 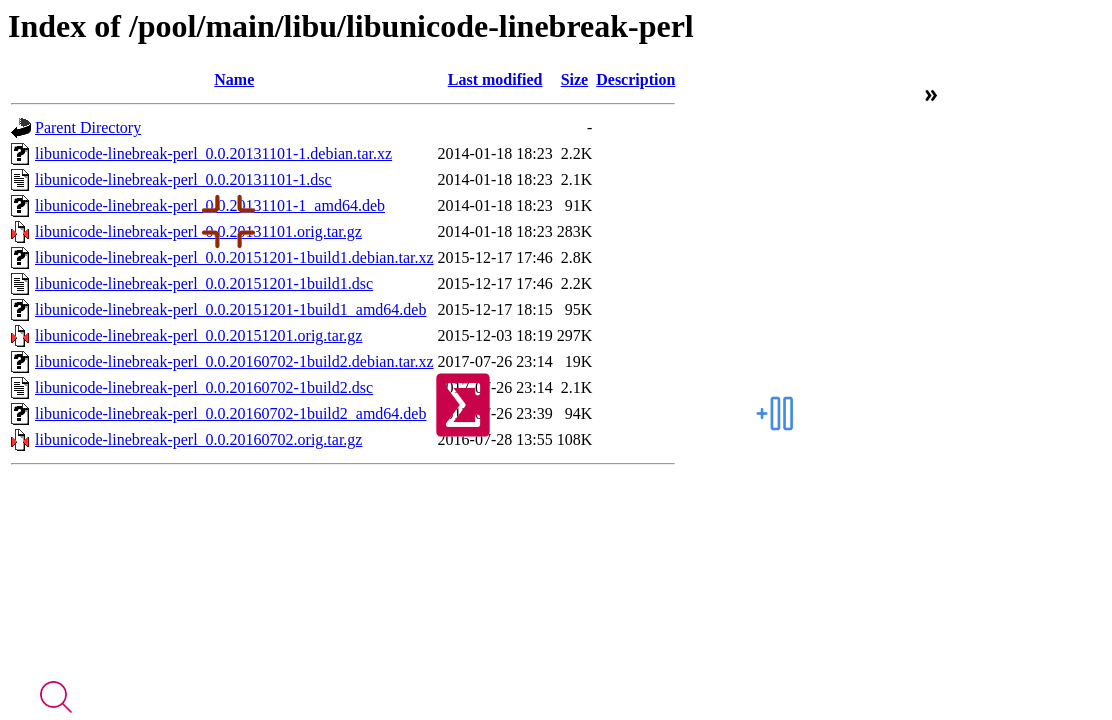 I want to click on calculate sum or total, so click(x=463, y=405).